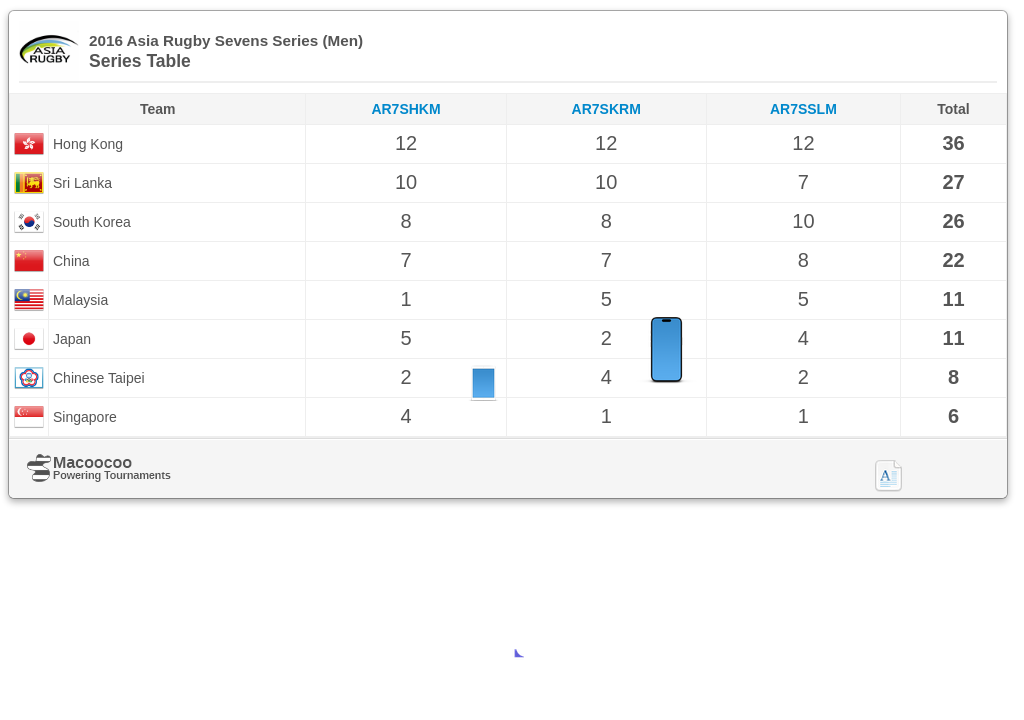  Describe the element at coordinates (483, 383) in the screenshot. I see `iPad device icon for system identification` at that location.